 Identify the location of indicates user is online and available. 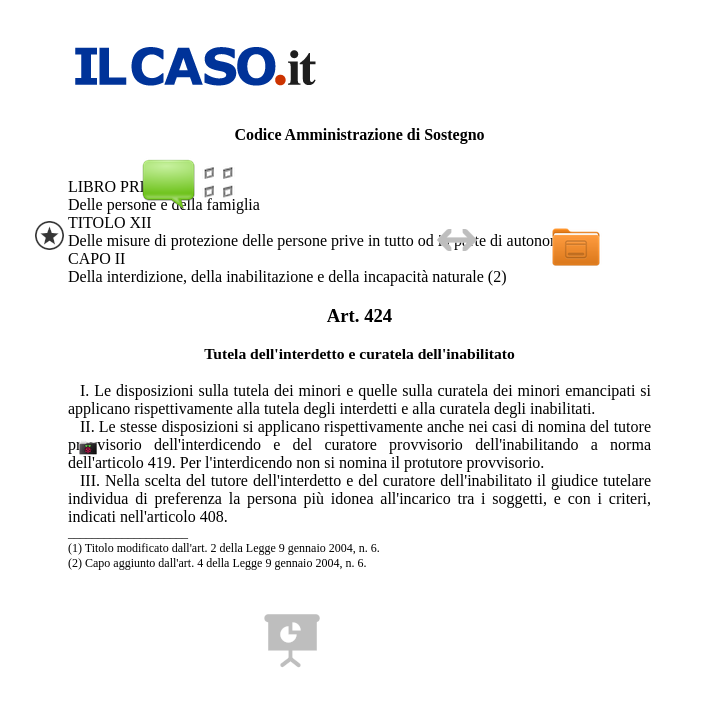
(169, 184).